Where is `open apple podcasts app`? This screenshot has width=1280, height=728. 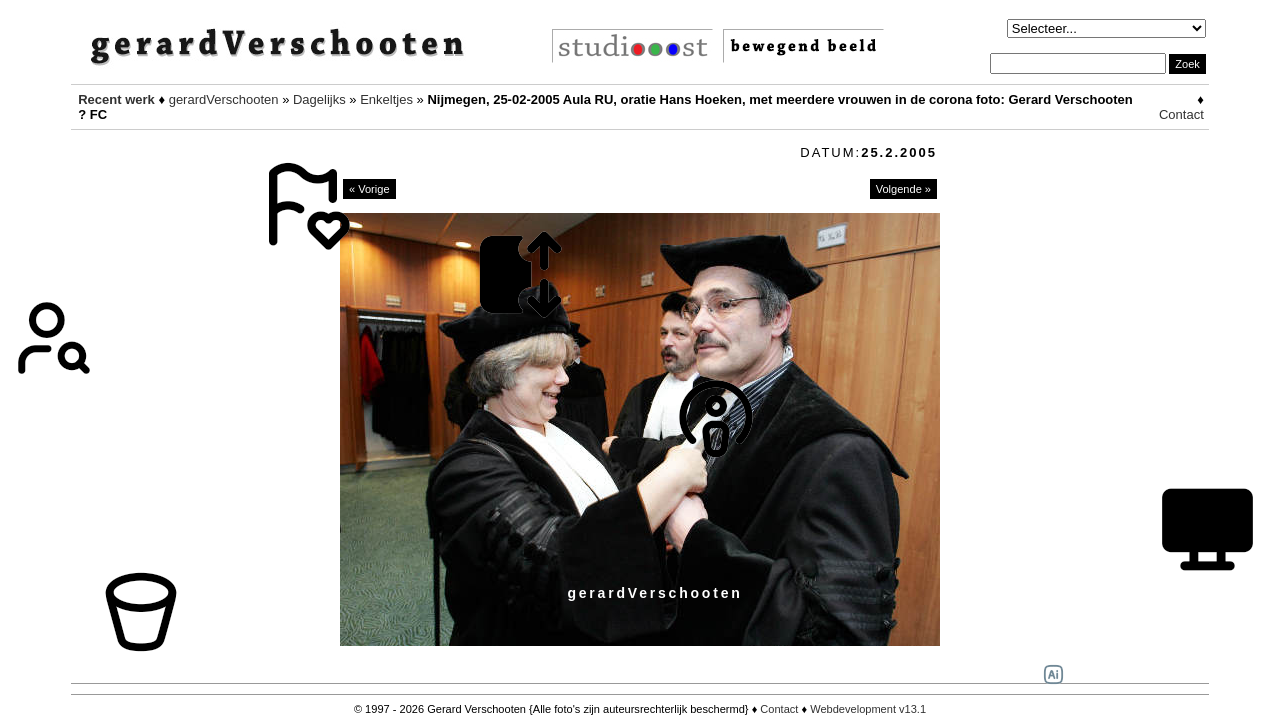
open apple podcasts app is located at coordinates (716, 417).